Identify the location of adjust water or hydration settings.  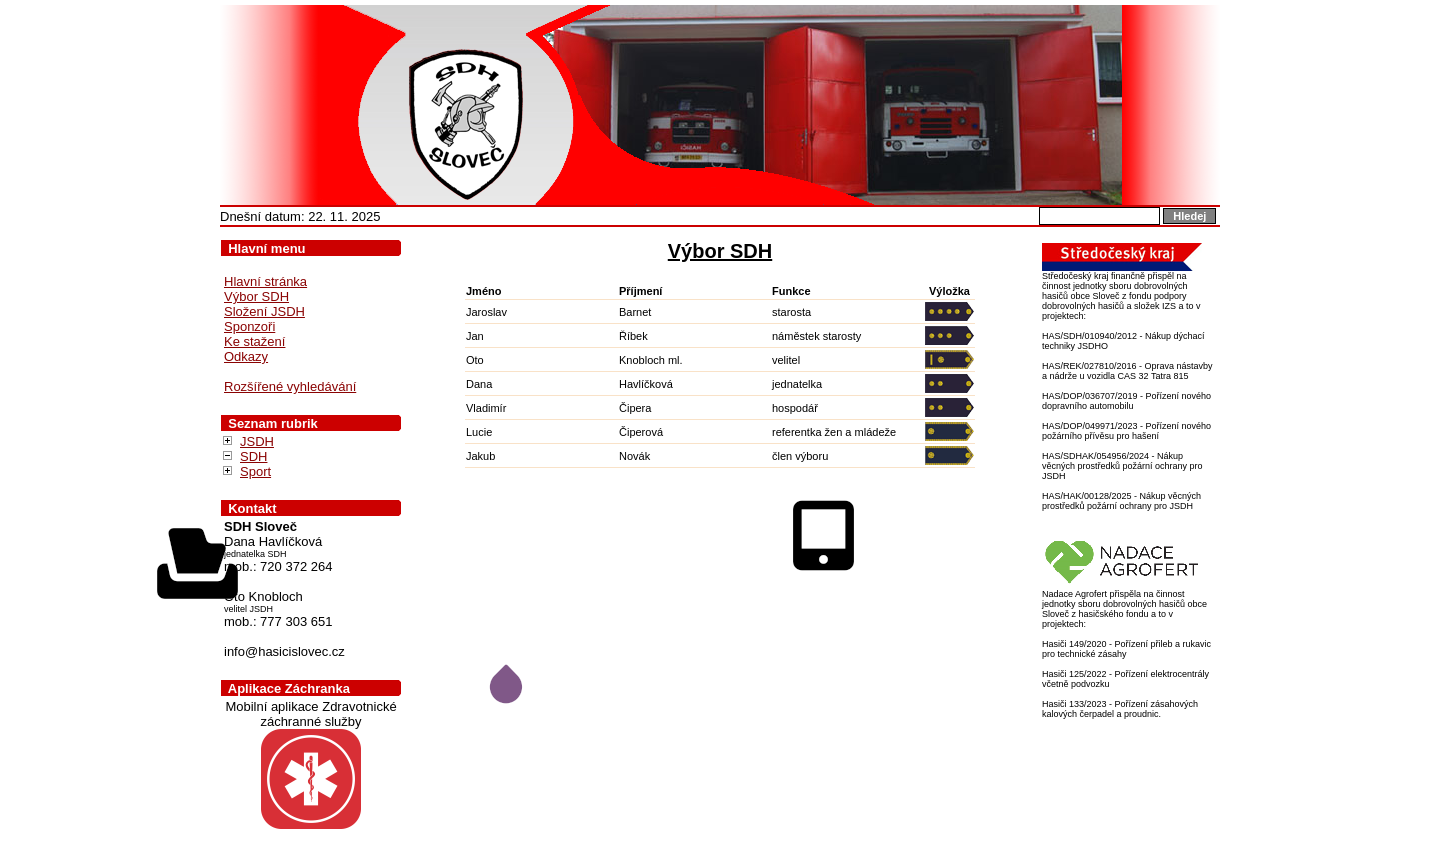
(506, 684).